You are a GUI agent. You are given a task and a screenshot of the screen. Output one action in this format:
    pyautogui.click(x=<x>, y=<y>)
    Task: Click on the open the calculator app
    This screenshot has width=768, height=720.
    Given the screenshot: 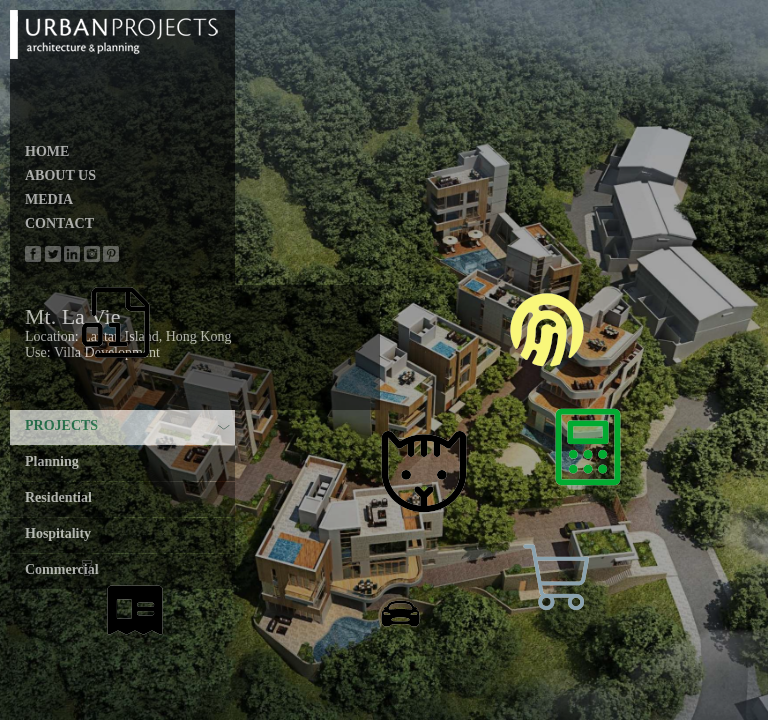 What is the action you would take?
    pyautogui.click(x=588, y=447)
    